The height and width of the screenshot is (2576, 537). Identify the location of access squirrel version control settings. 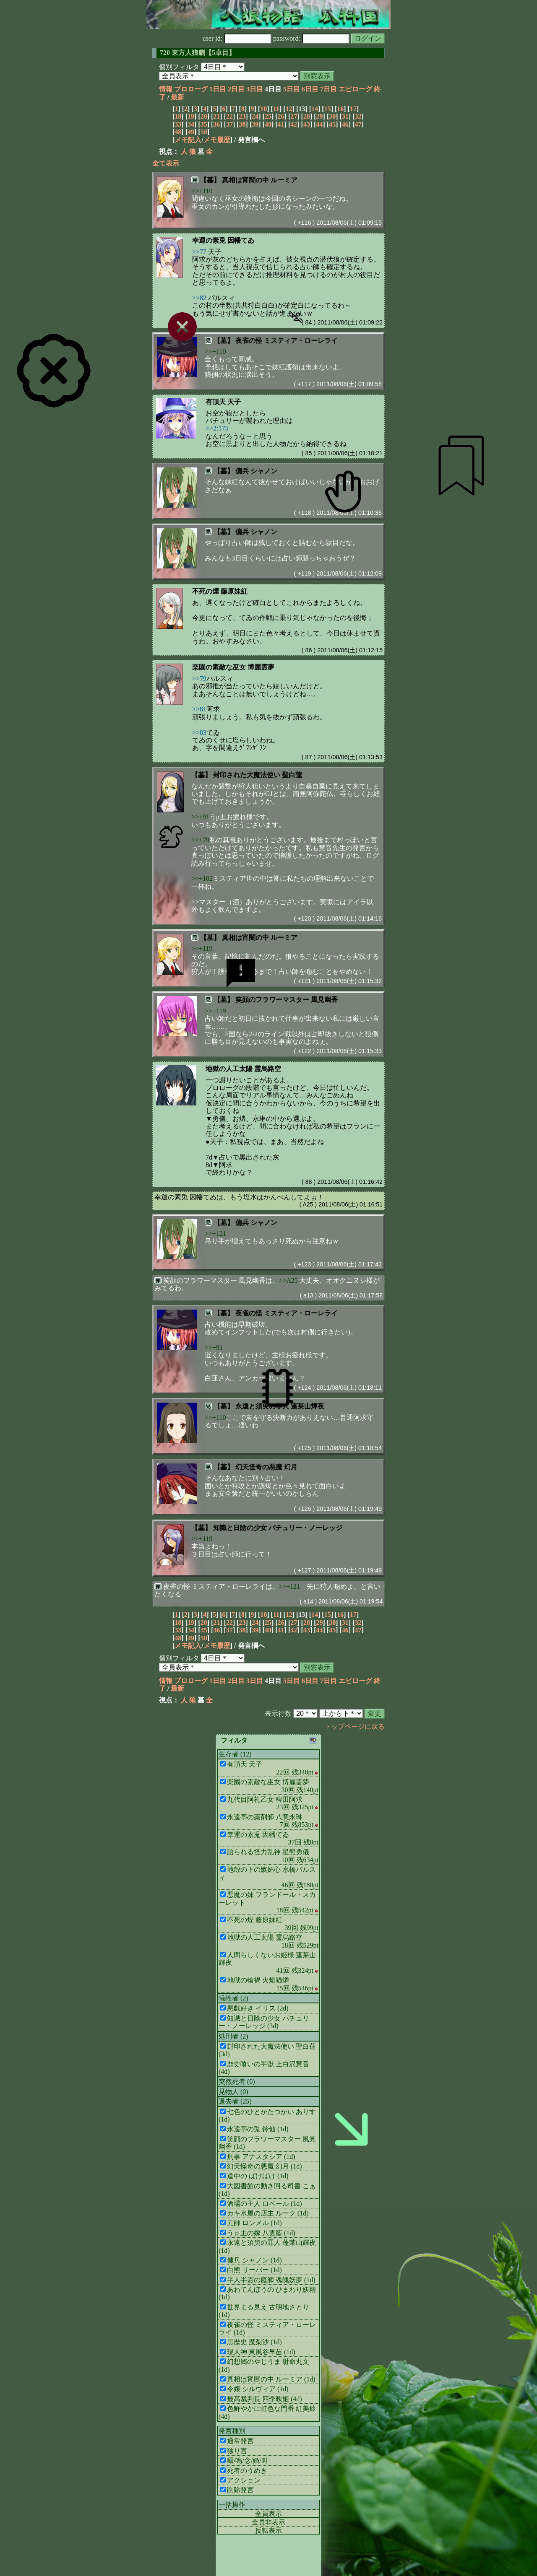
(171, 836).